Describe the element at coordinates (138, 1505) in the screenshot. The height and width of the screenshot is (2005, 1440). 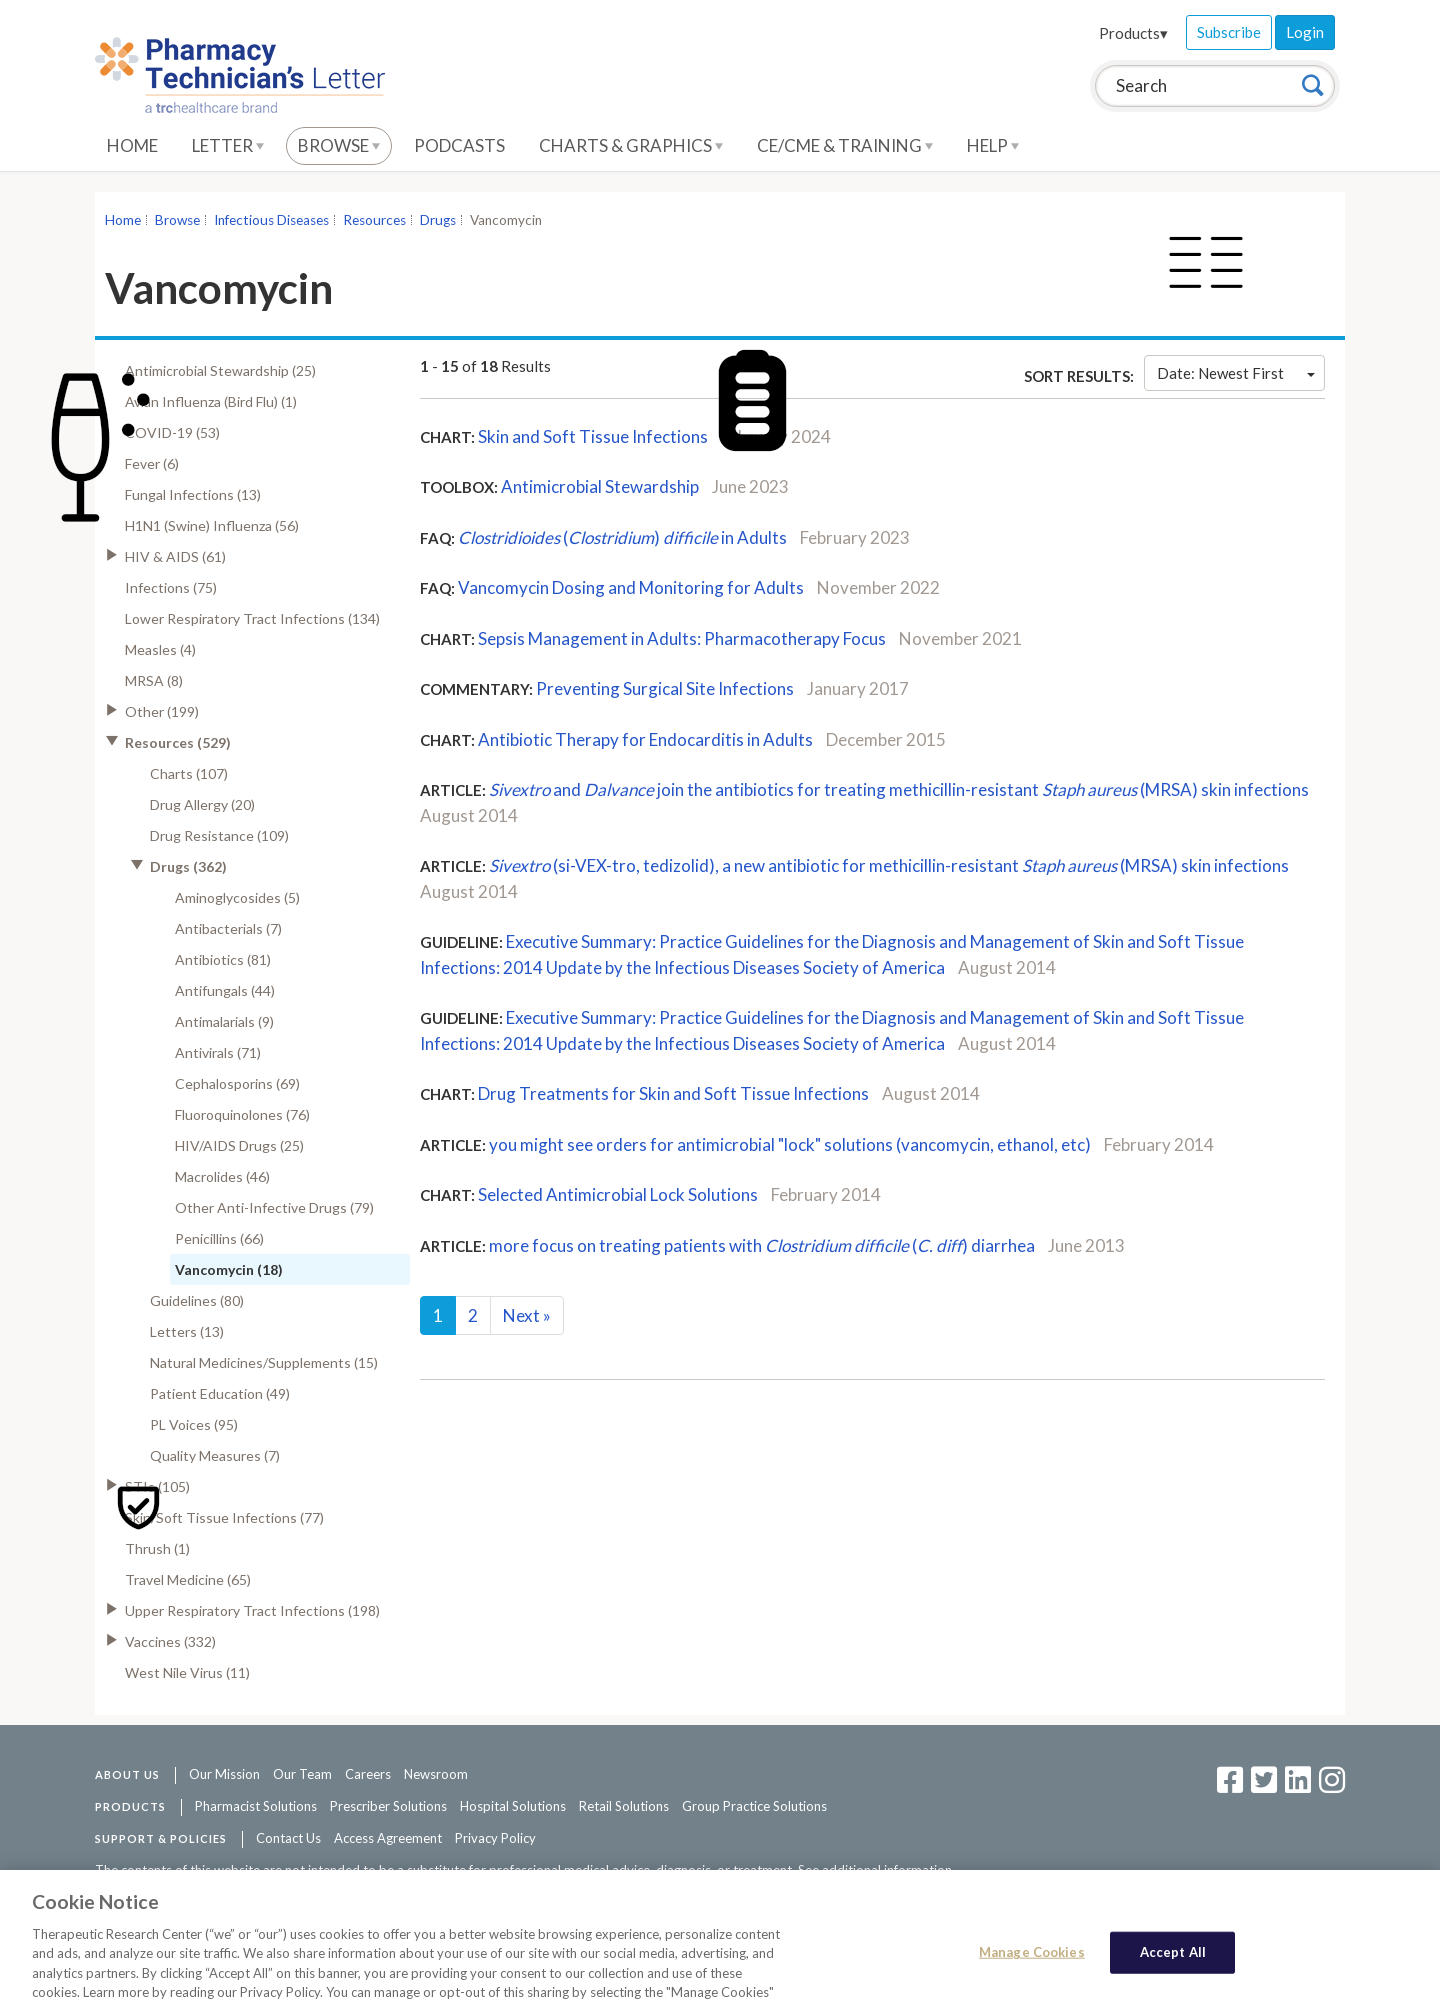
I see `indicates verified security or protection status` at that location.